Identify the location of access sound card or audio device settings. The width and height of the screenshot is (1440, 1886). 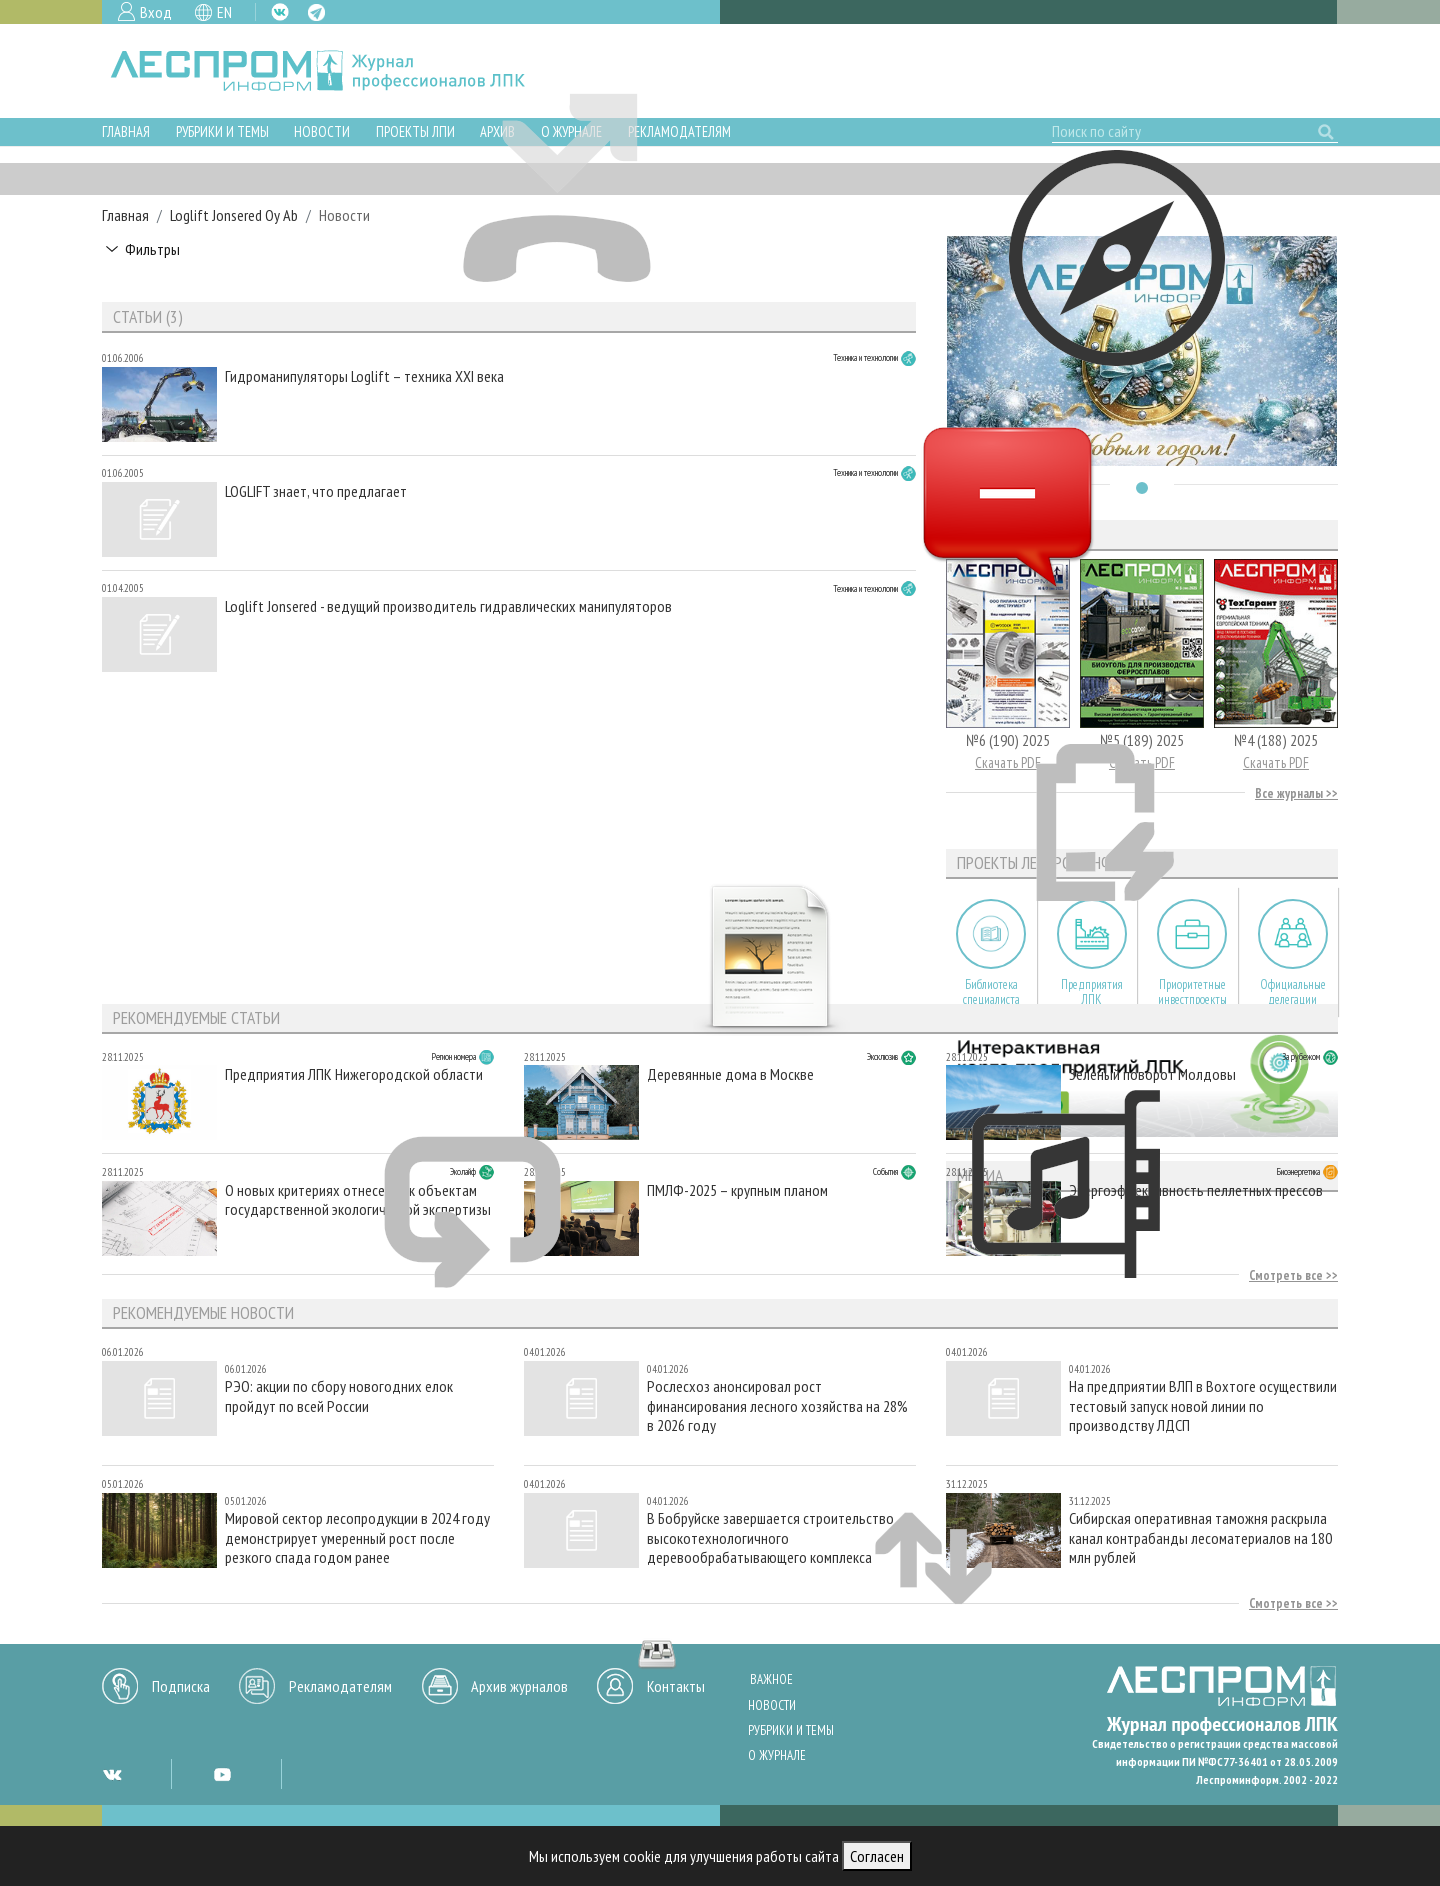
(1066, 1184).